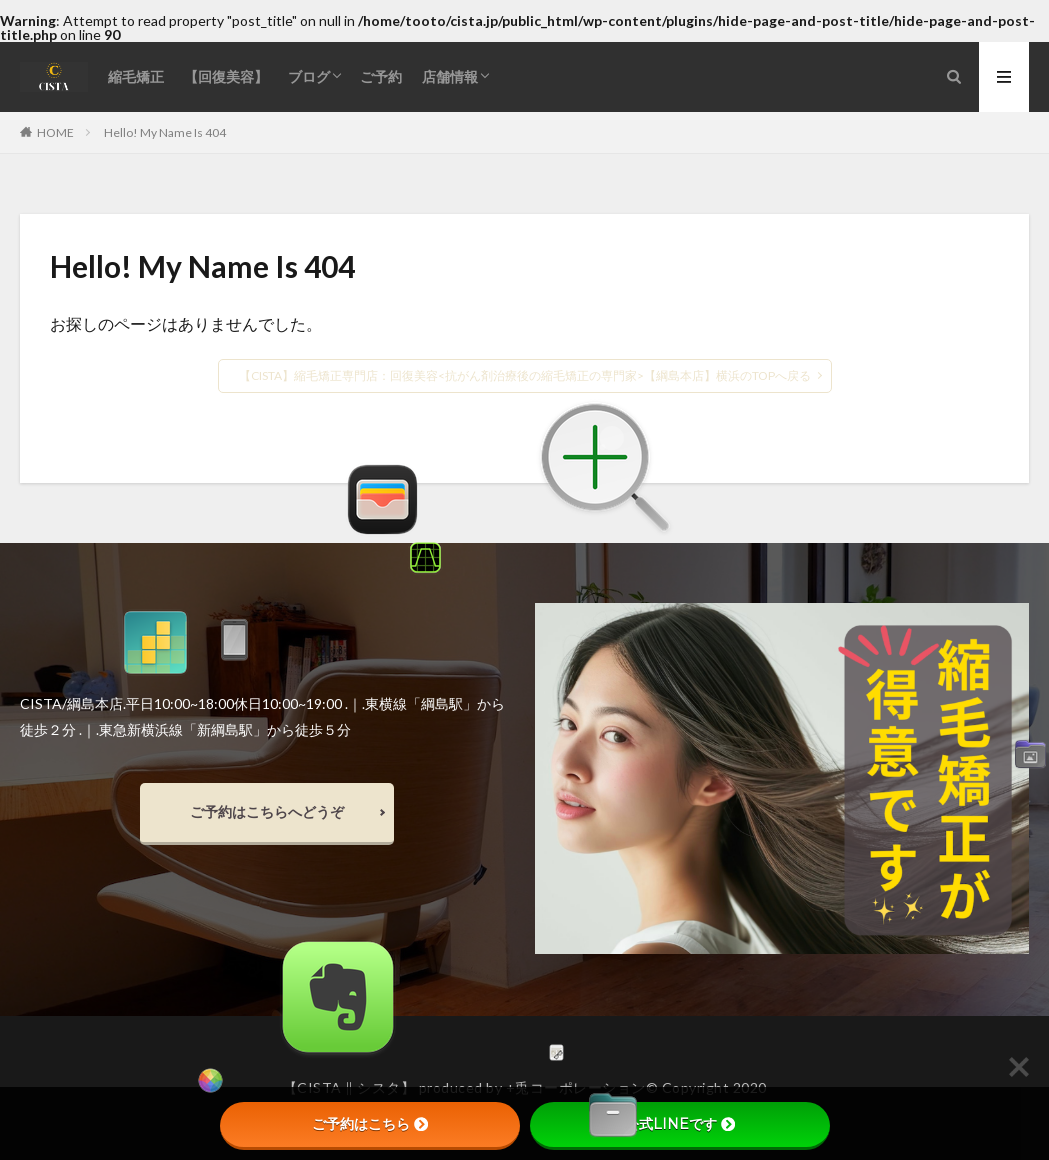 This screenshot has width=1049, height=1160. What do you see at coordinates (1030, 753) in the screenshot?
I see `open your pictures folder` at bounding box center [1030, 753].